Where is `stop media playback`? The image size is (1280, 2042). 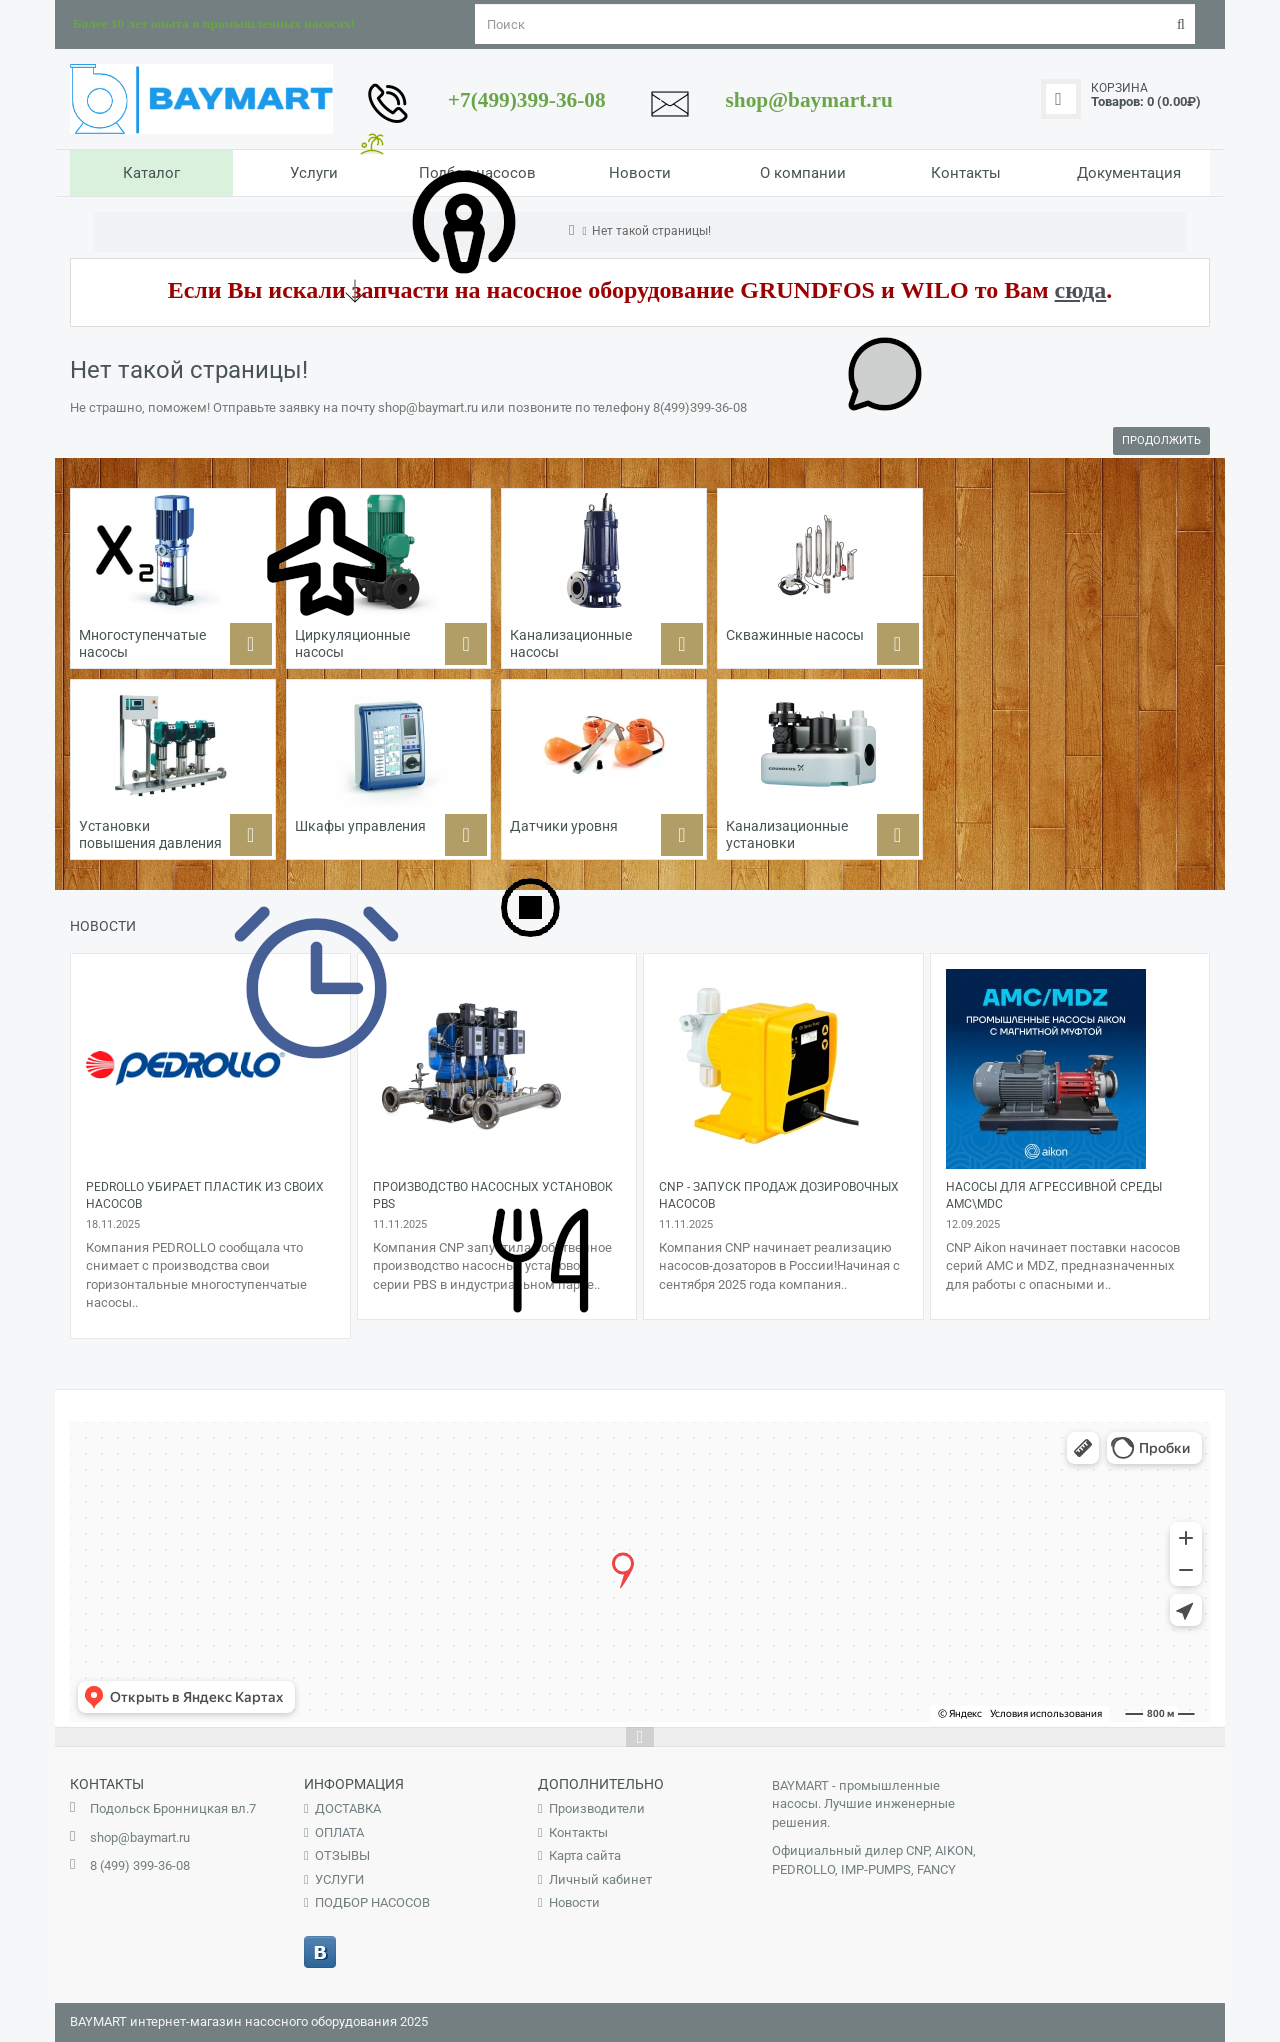 stop media playback is located at coordinates (530, 907).